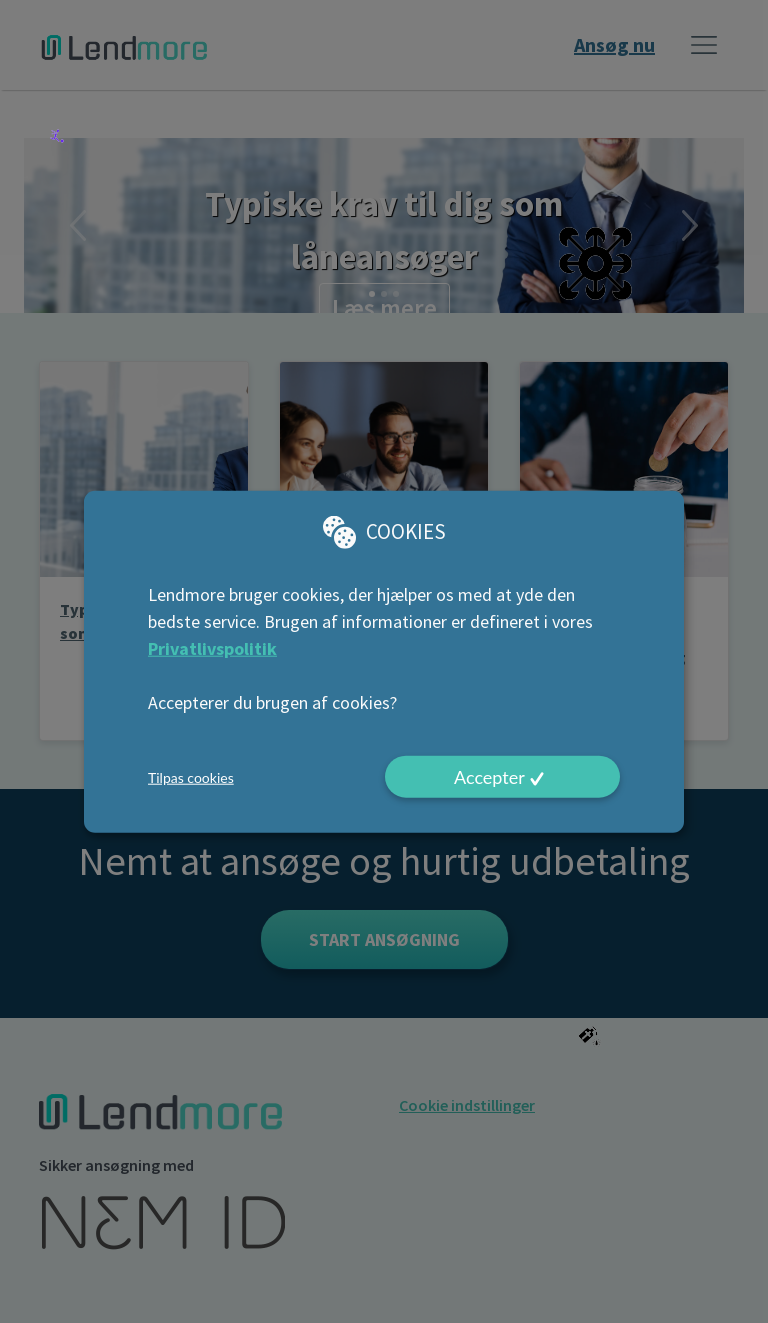  Describe the element at coordinates (595, 263) in the screenshot. I see `expand or distribute content in all directions` at that location.